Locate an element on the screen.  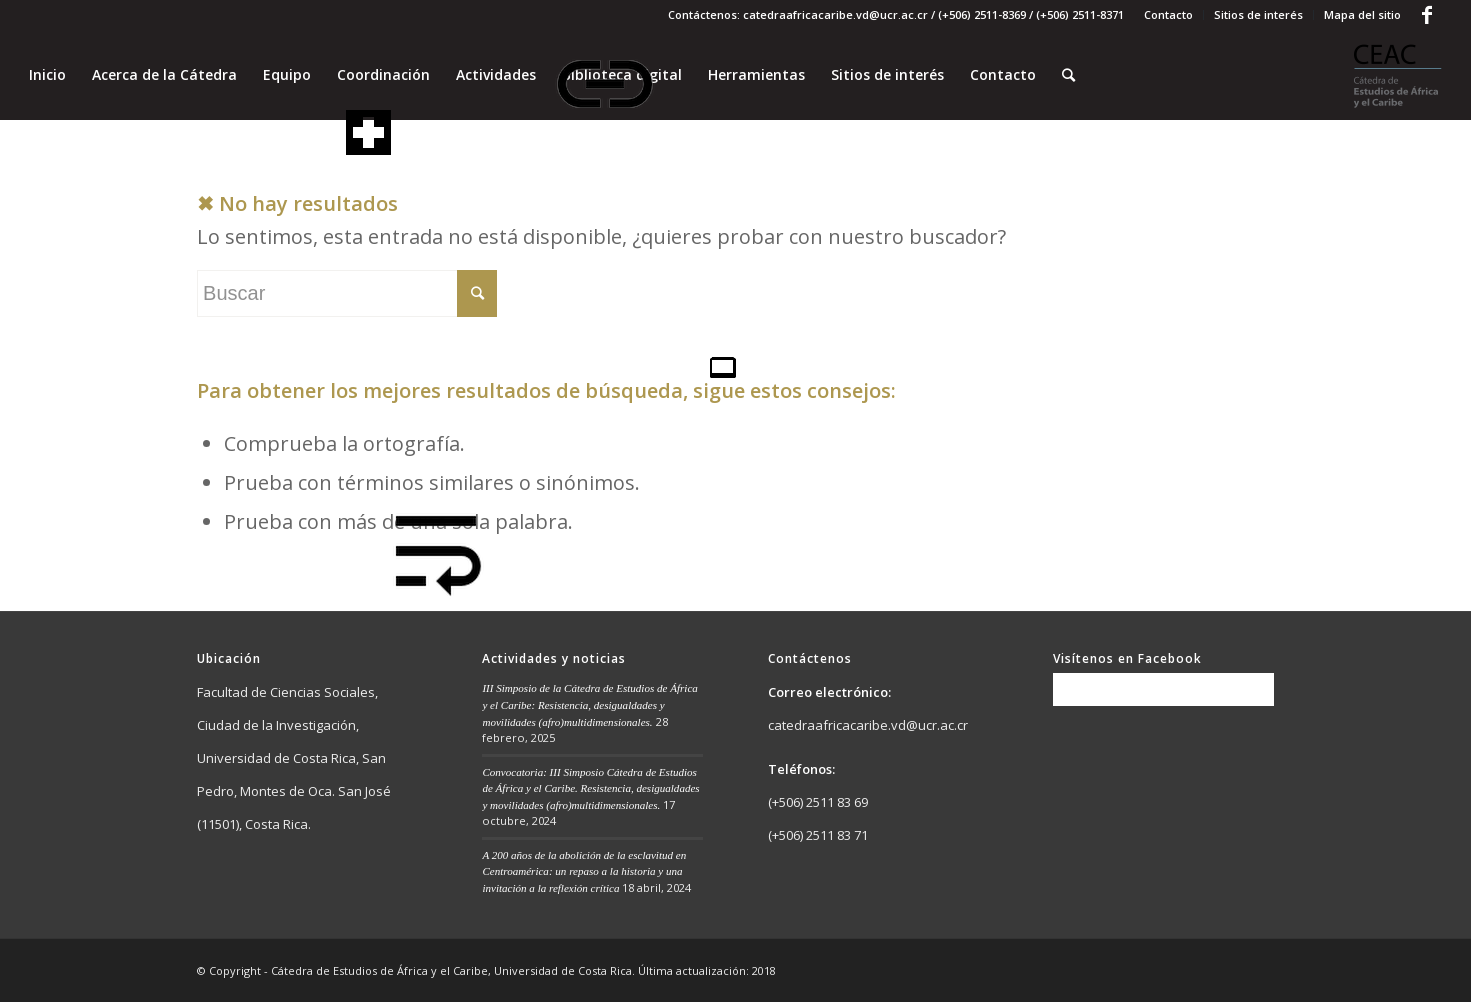
find nearby hospitals or medical facilities is located at coordinates (368, 132).